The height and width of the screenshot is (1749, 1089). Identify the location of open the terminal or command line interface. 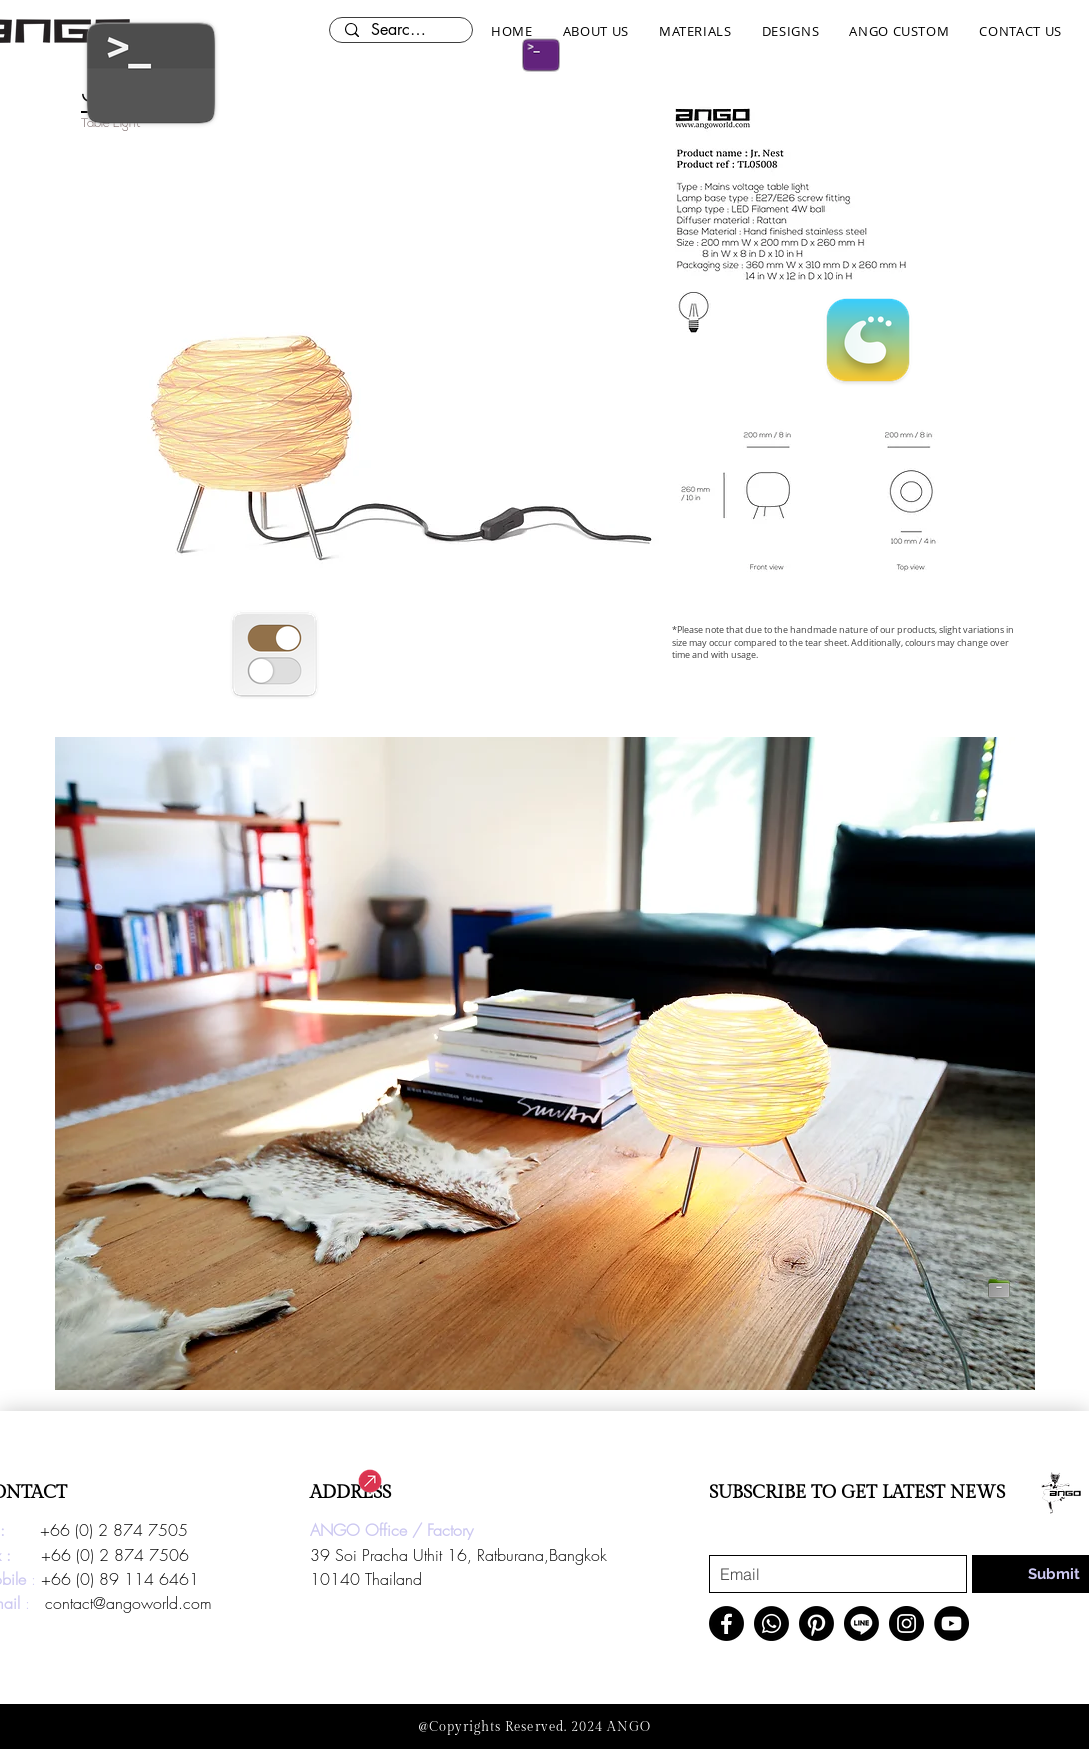
(151, 73).